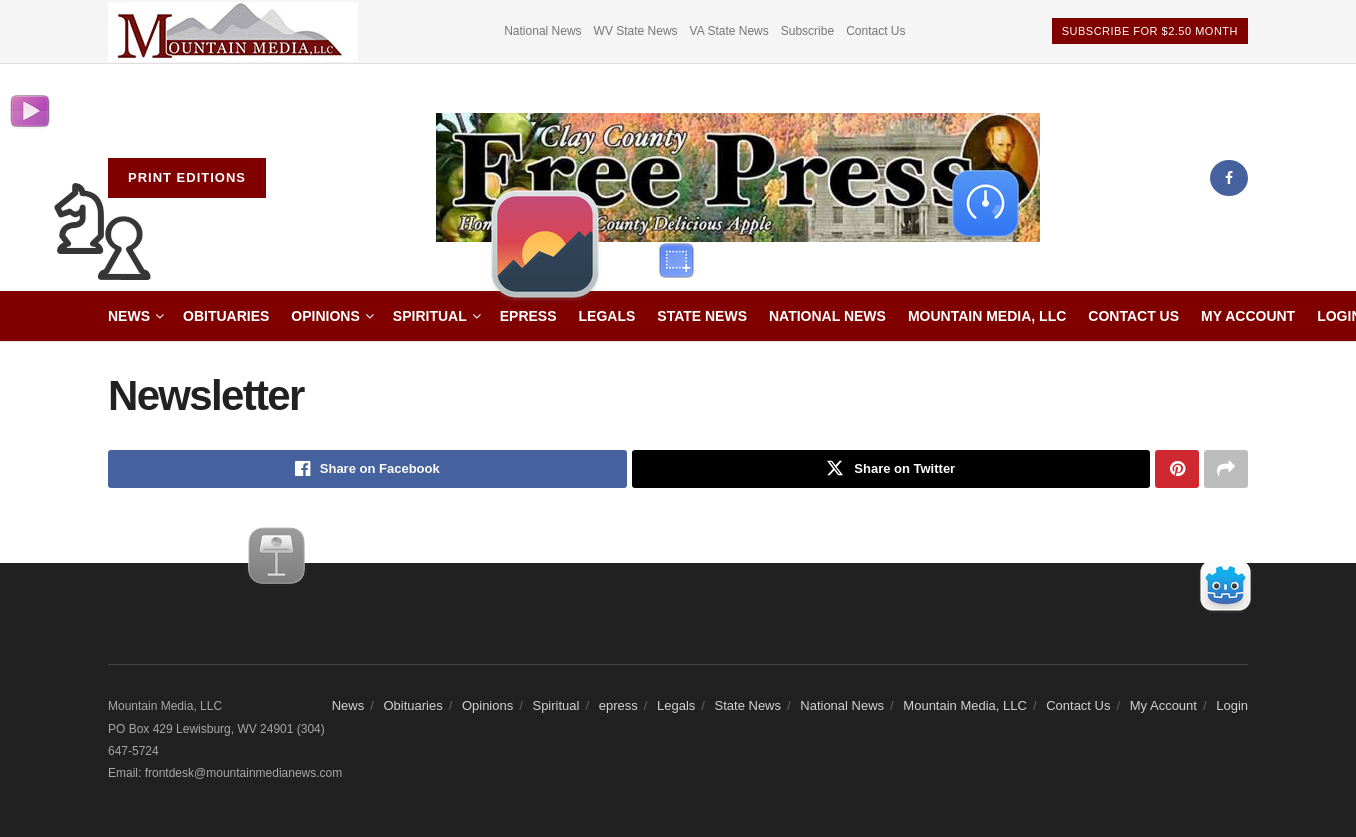  What do you see at coordinates (985, 204) in the screenshot?
I see `open performance or speed settings` at bounding box center [985, 204].